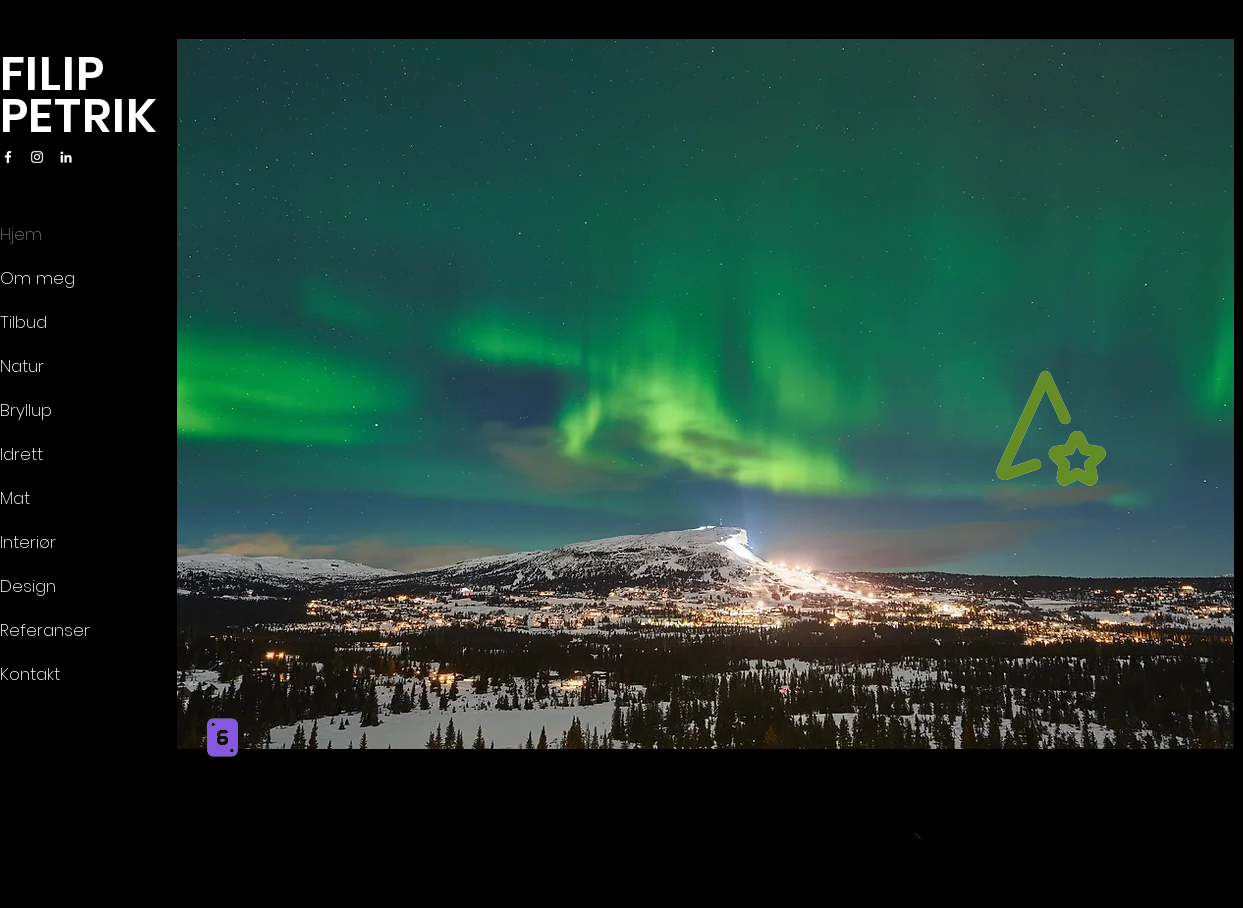 This screenshot has width=1243, height=908. What do you see at coordinates (222, 737) in the screenshot?
I see `a six of any suit in a card game` at bounding box center [222, 737].